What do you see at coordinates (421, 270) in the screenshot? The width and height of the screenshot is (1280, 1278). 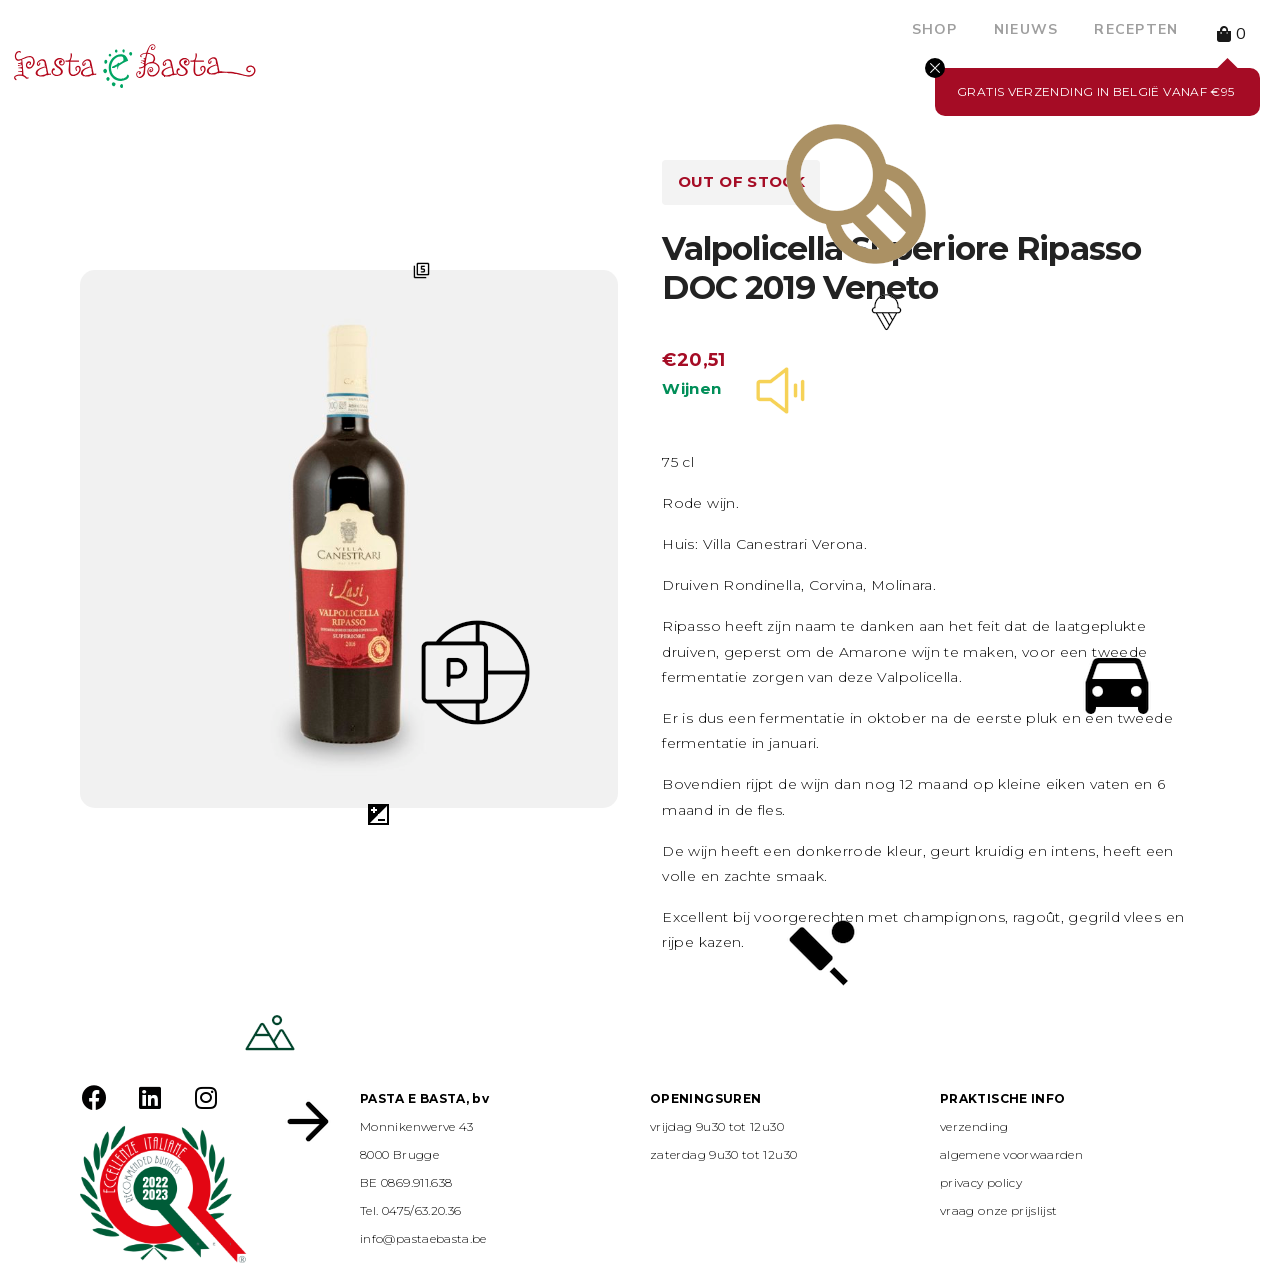 I see `indicates 5 items or layers selected` at bounding box center [421, 270].